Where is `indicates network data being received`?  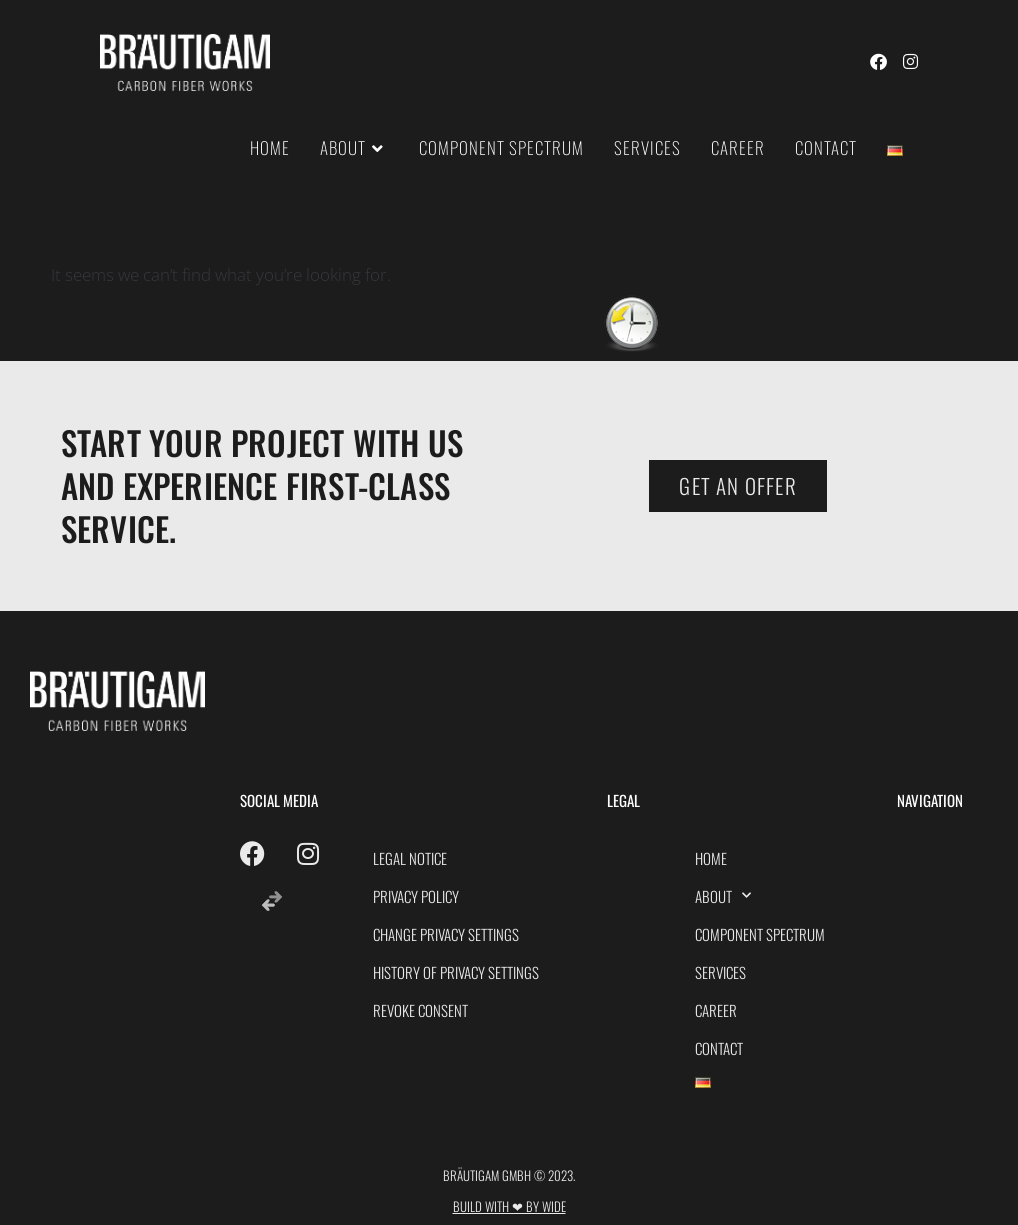
indicates network data being received is located at coordinates (272, 901).